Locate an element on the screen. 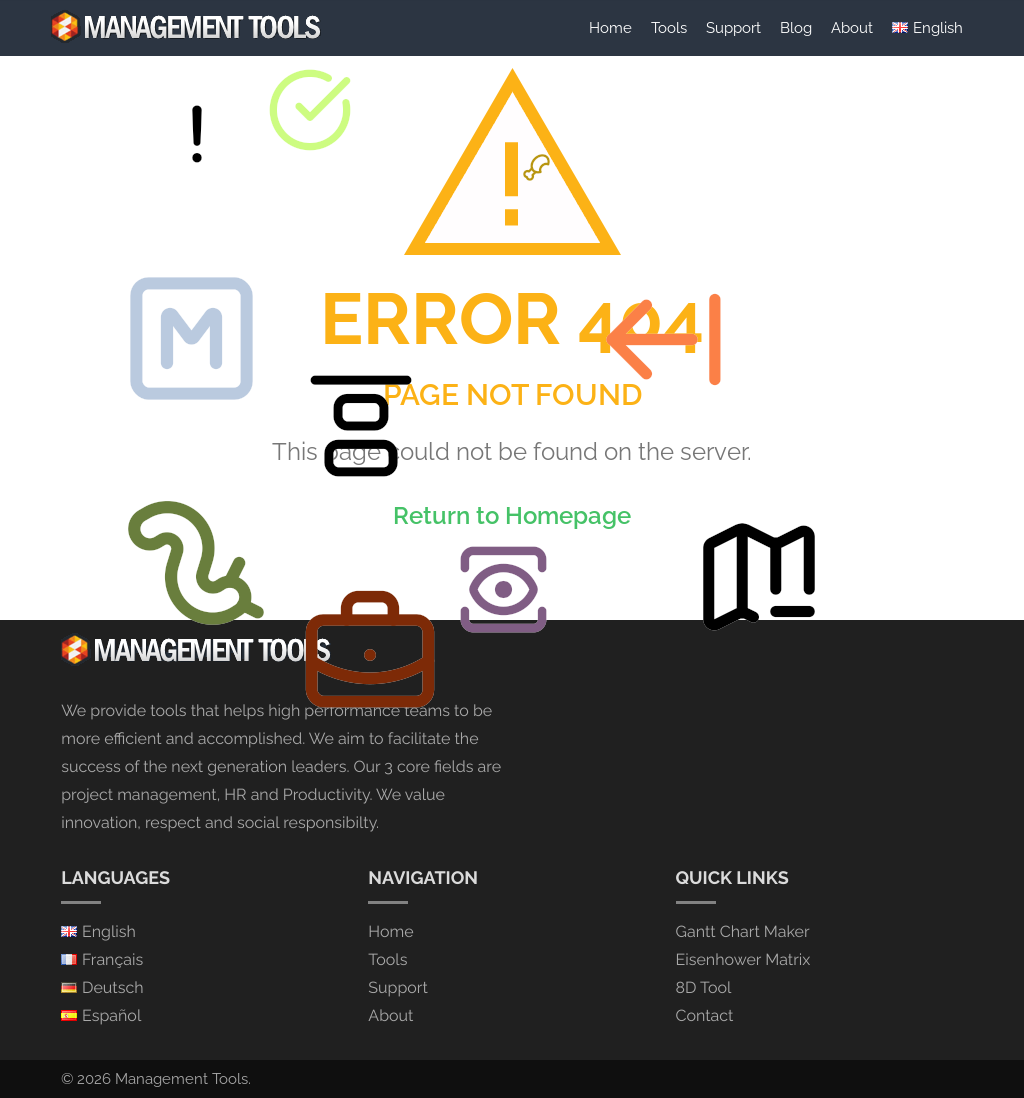 This screenshot has width=1024, height=1098. task or action completed successfully is located at coordinates (310, 110).